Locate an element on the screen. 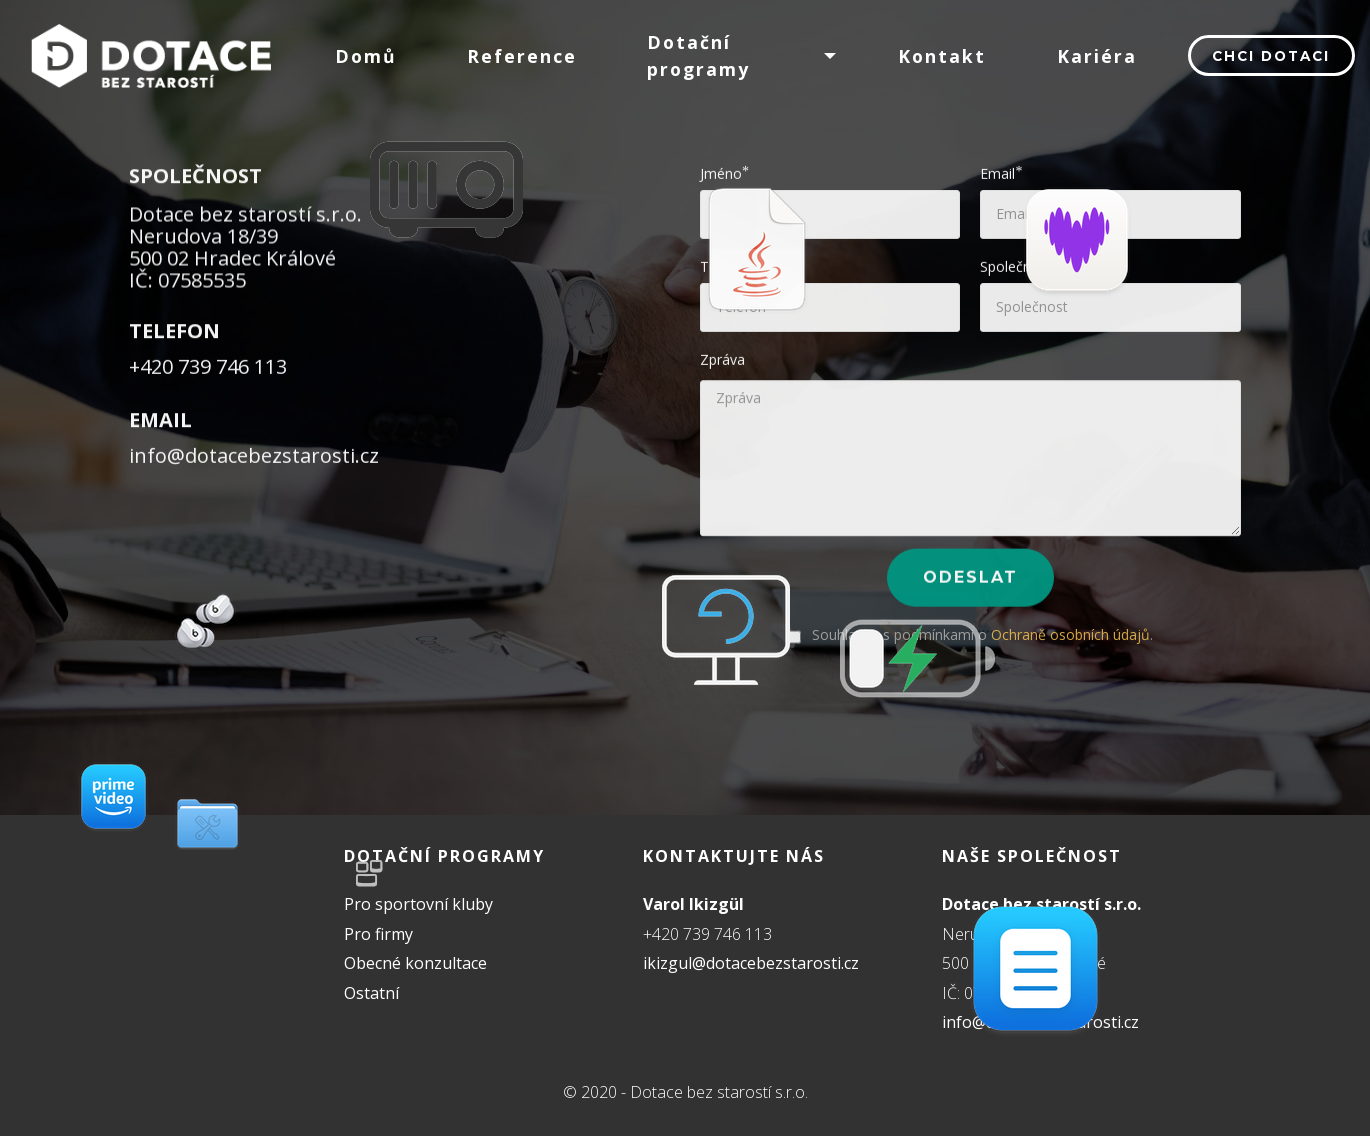  open the utilities folder is located at coordinates (207, 823).